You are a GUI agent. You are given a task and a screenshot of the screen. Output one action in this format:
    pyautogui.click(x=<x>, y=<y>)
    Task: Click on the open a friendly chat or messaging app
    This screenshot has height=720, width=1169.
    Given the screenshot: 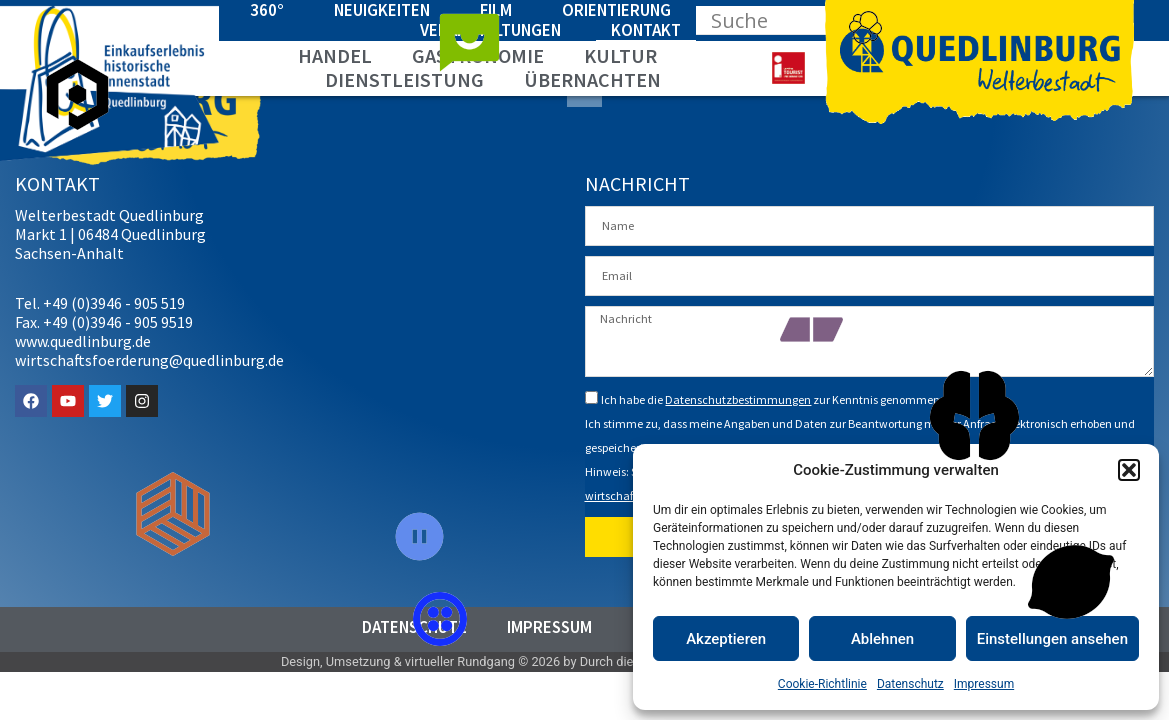 What is the action you would take?
    pyautogui.click(x=469, y=40)
    